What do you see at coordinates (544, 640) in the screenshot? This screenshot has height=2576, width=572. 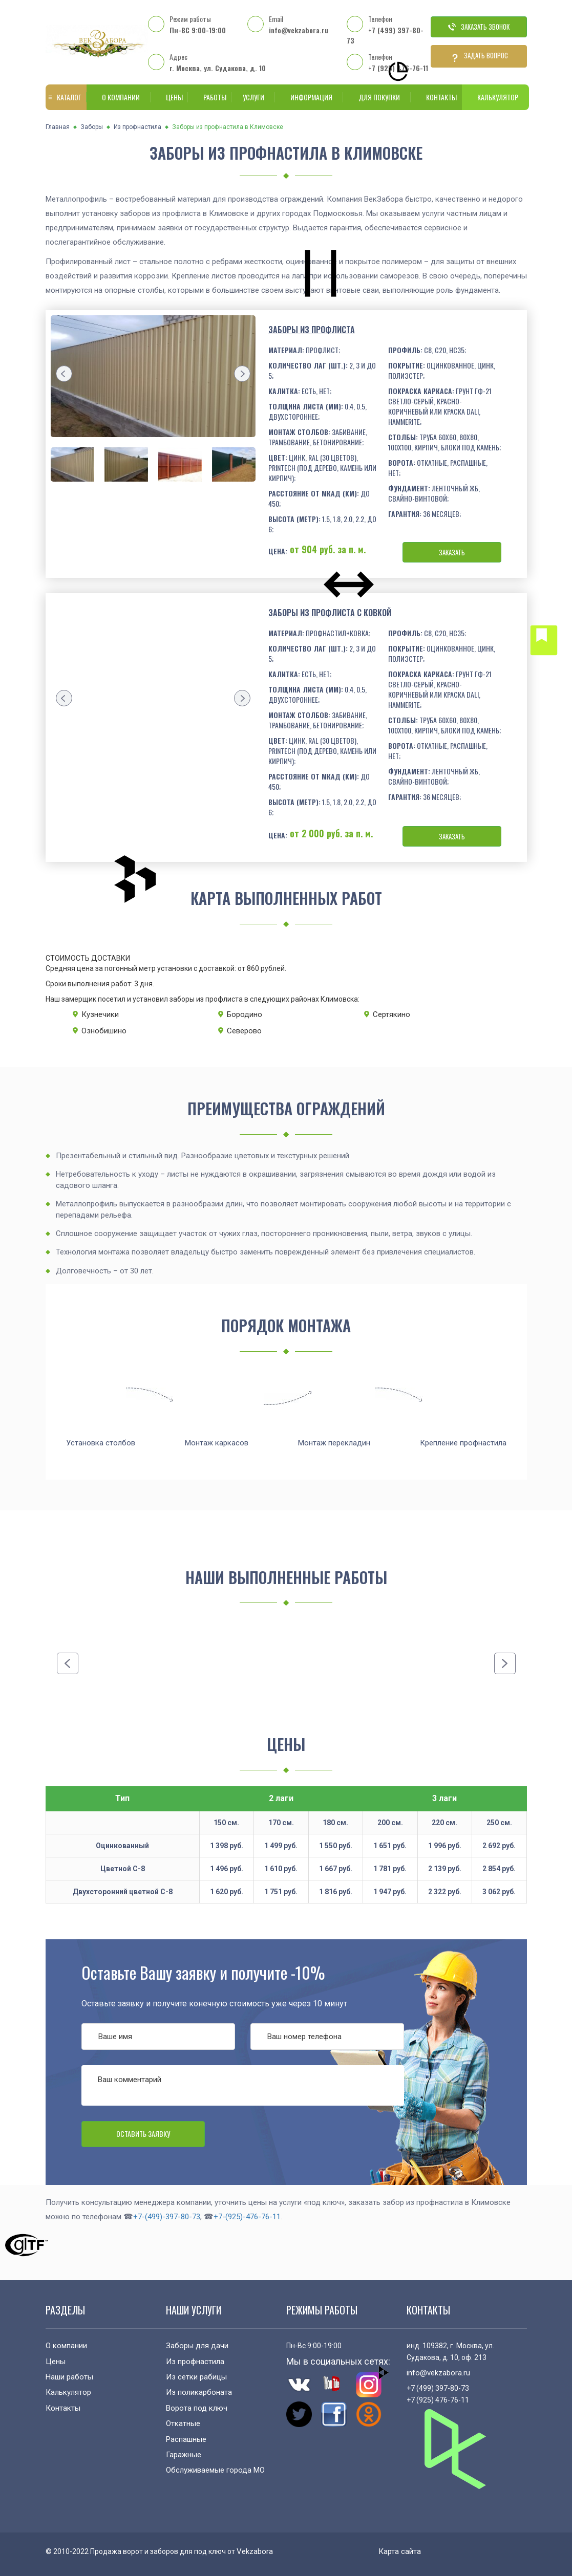 I see `view bookmarked file` at bounding box center [544, 640].